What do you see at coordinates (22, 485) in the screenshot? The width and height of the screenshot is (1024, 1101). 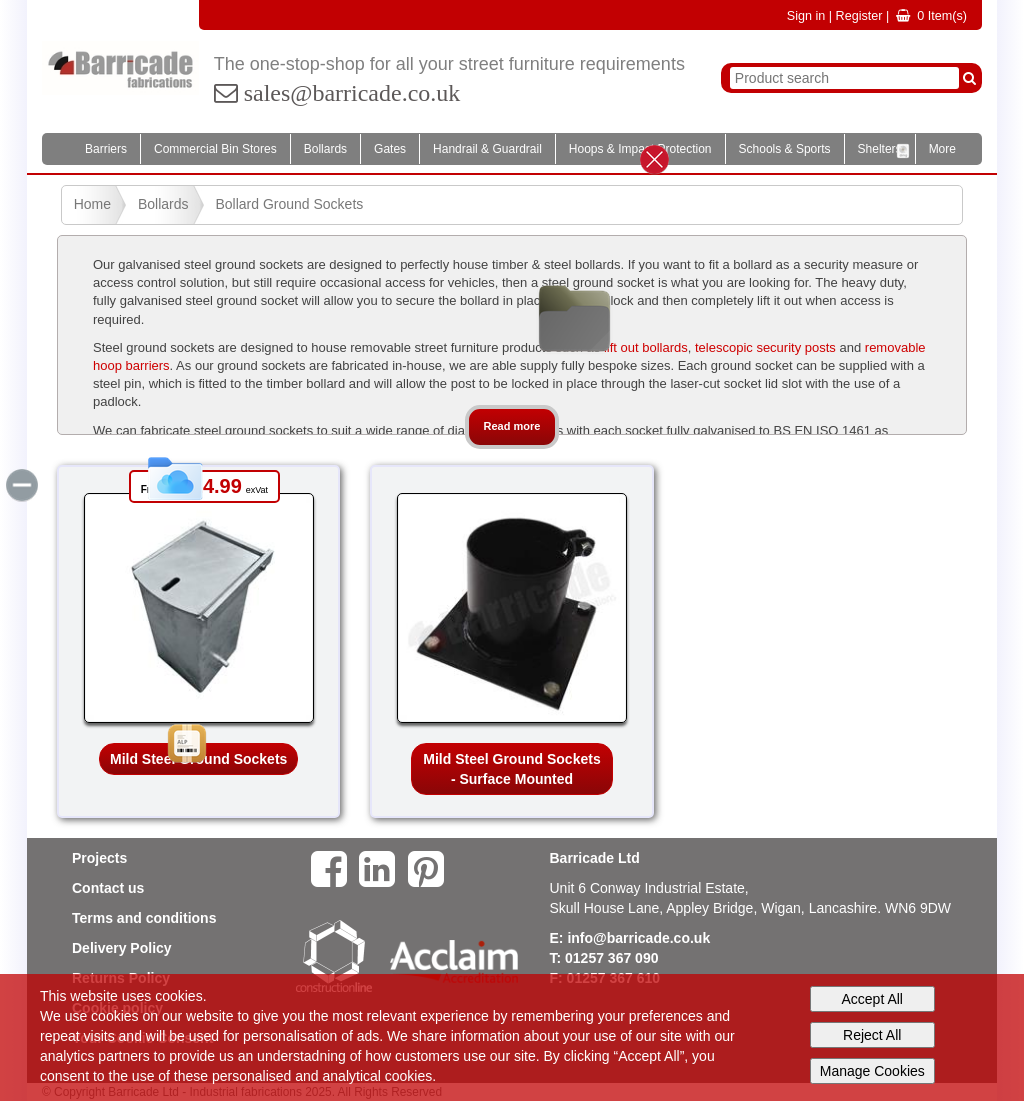 I see `indicates file excluded from dropbox selective sync` at bounding box center [22, 485].